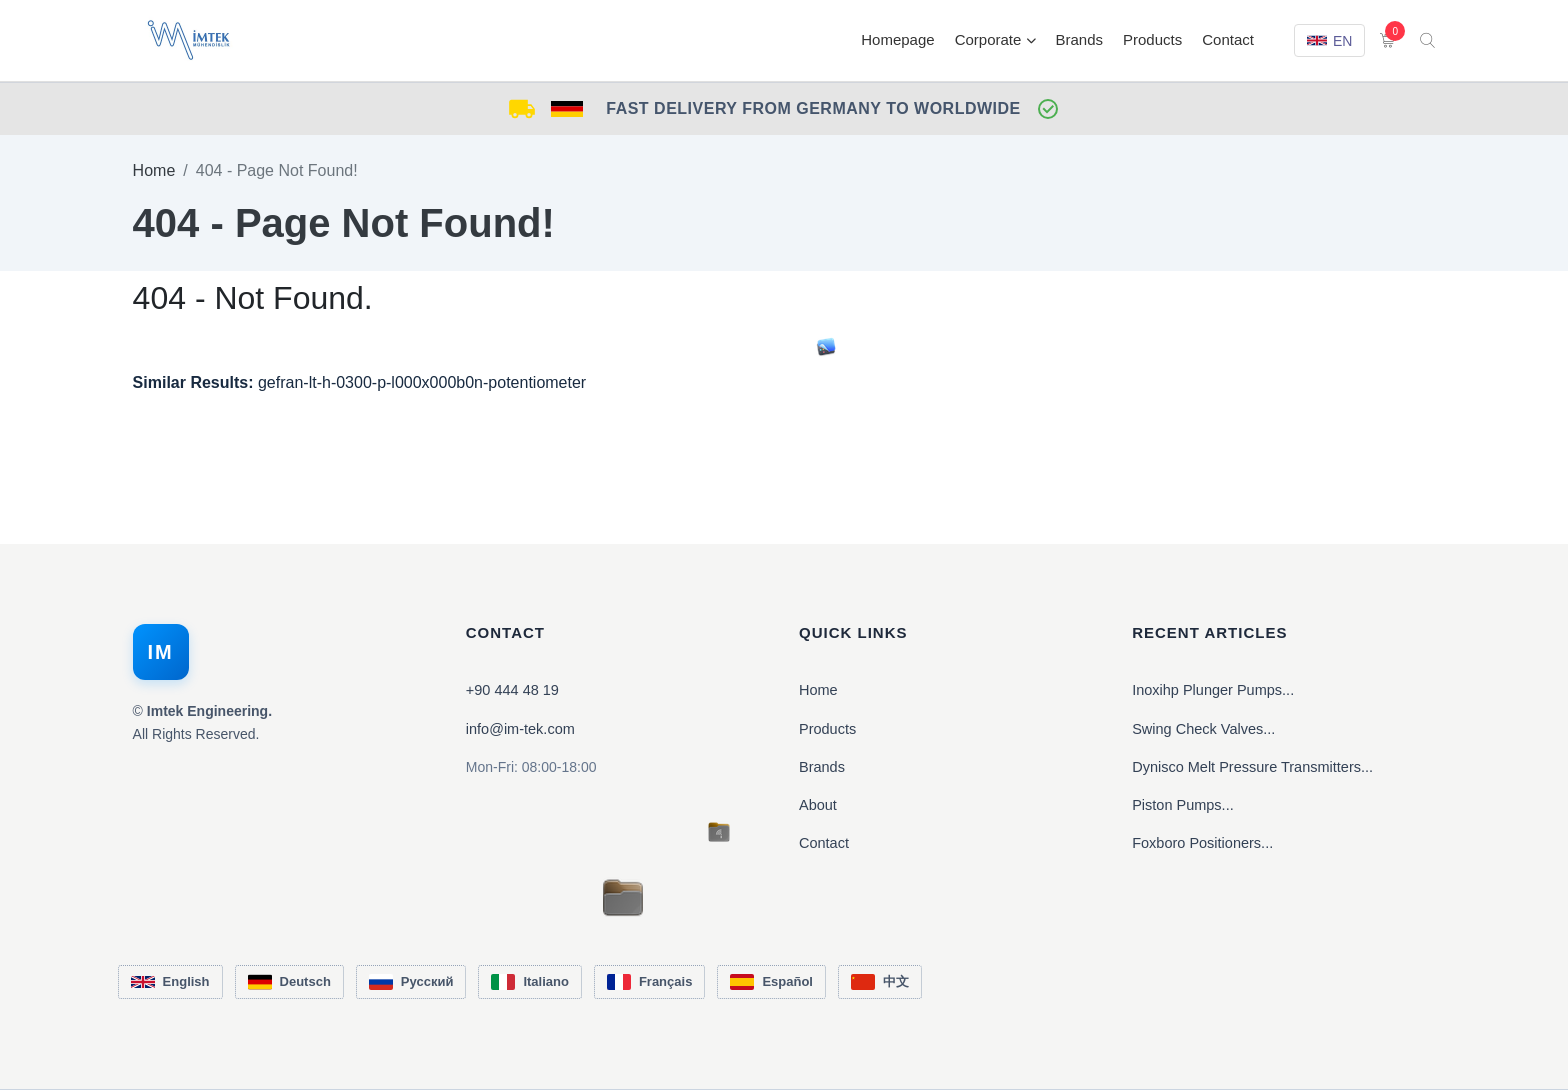  I want to click on access screen capture or screenshot tool, so click(826, 347).